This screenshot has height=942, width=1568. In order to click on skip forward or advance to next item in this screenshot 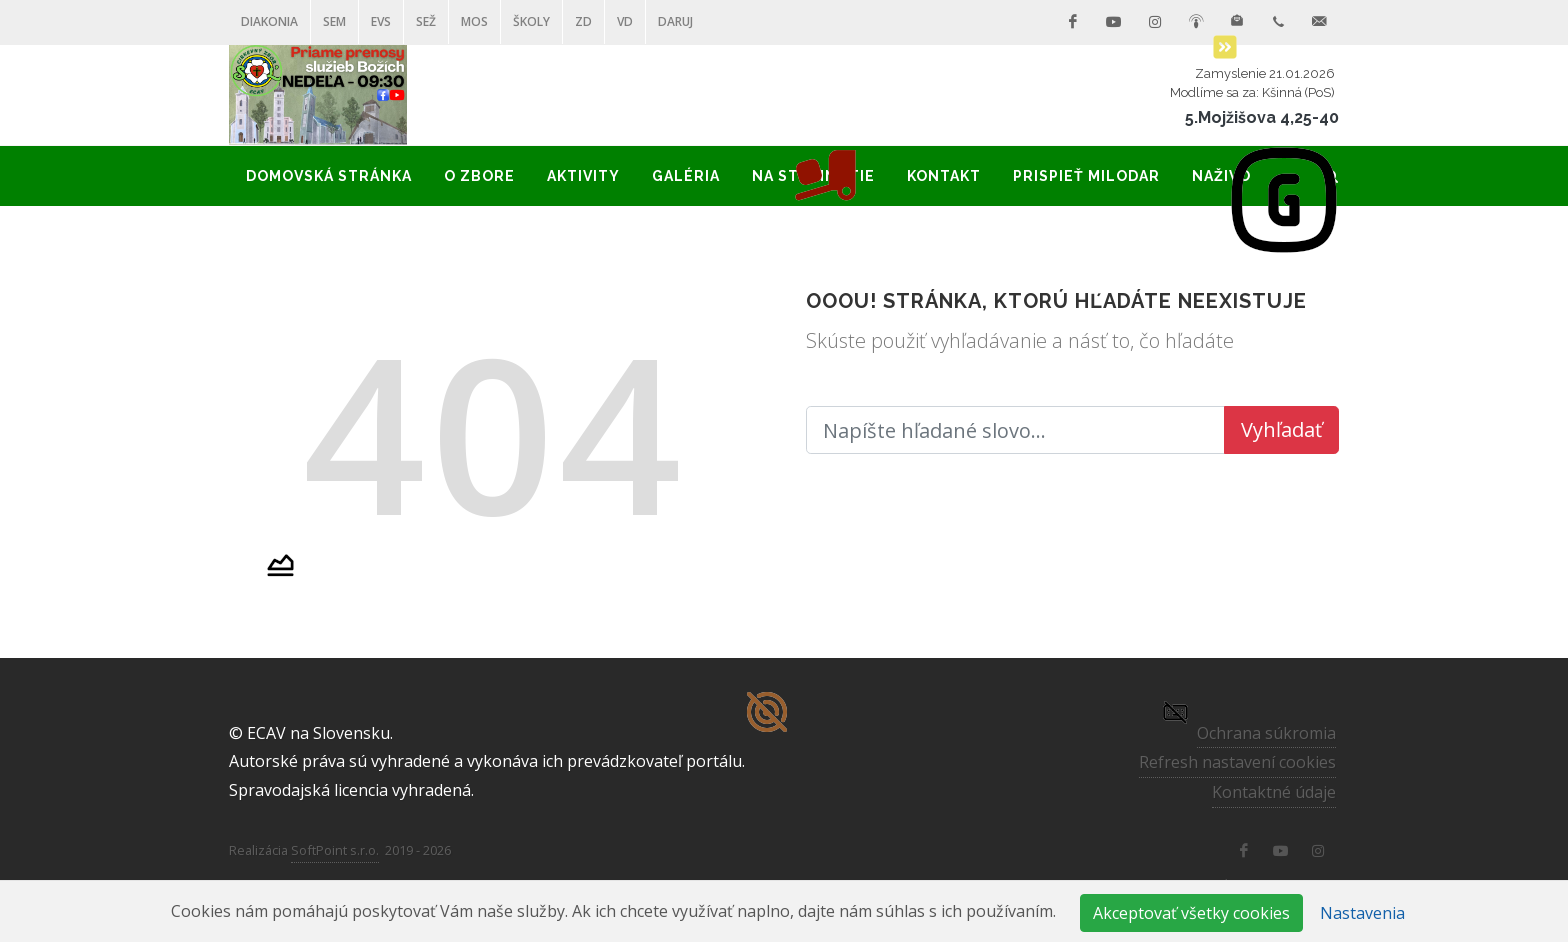, I will do `click(1225, 47)`.